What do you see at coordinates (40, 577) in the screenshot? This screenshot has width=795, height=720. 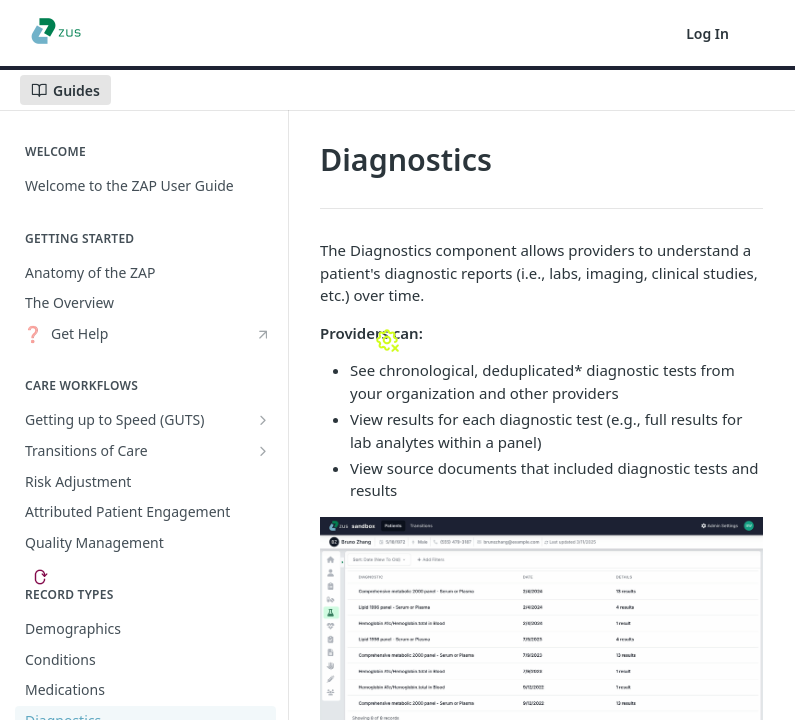 I see `refresh or reload content` at bounding box center [40, 577].